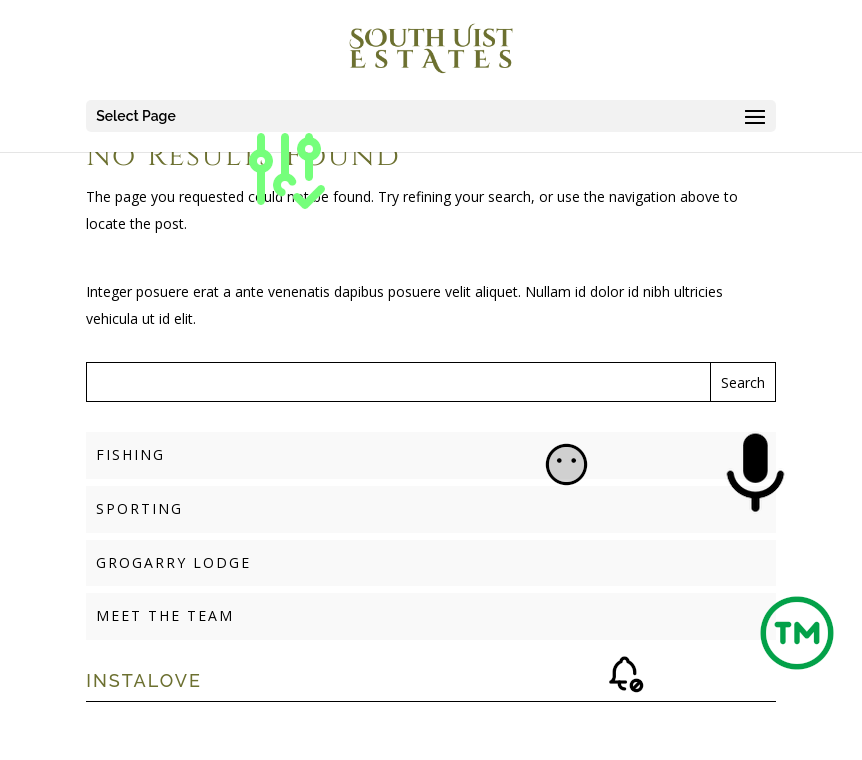 Image resolution: width=862 pixels, height=760 pixels. What do you see at coordinates (797, 633) in the screenshot?
I see `indicates trademarked content or brand` at bounding box center [797, 633].